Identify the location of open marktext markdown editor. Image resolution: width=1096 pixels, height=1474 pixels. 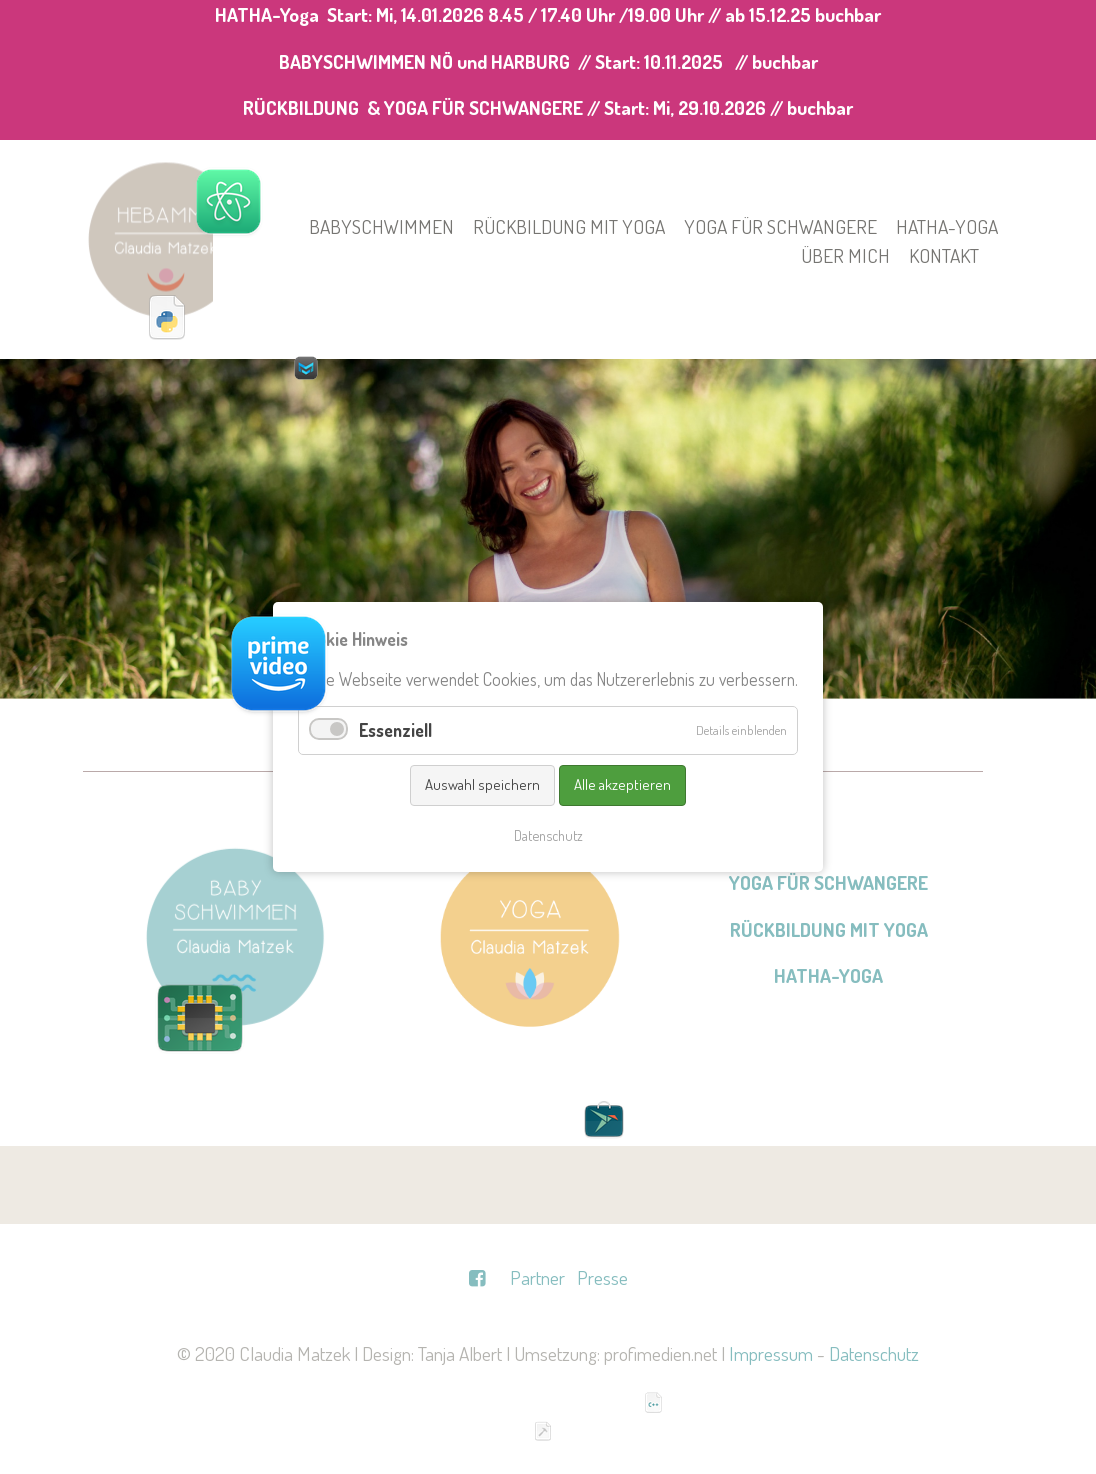
(306, 368).